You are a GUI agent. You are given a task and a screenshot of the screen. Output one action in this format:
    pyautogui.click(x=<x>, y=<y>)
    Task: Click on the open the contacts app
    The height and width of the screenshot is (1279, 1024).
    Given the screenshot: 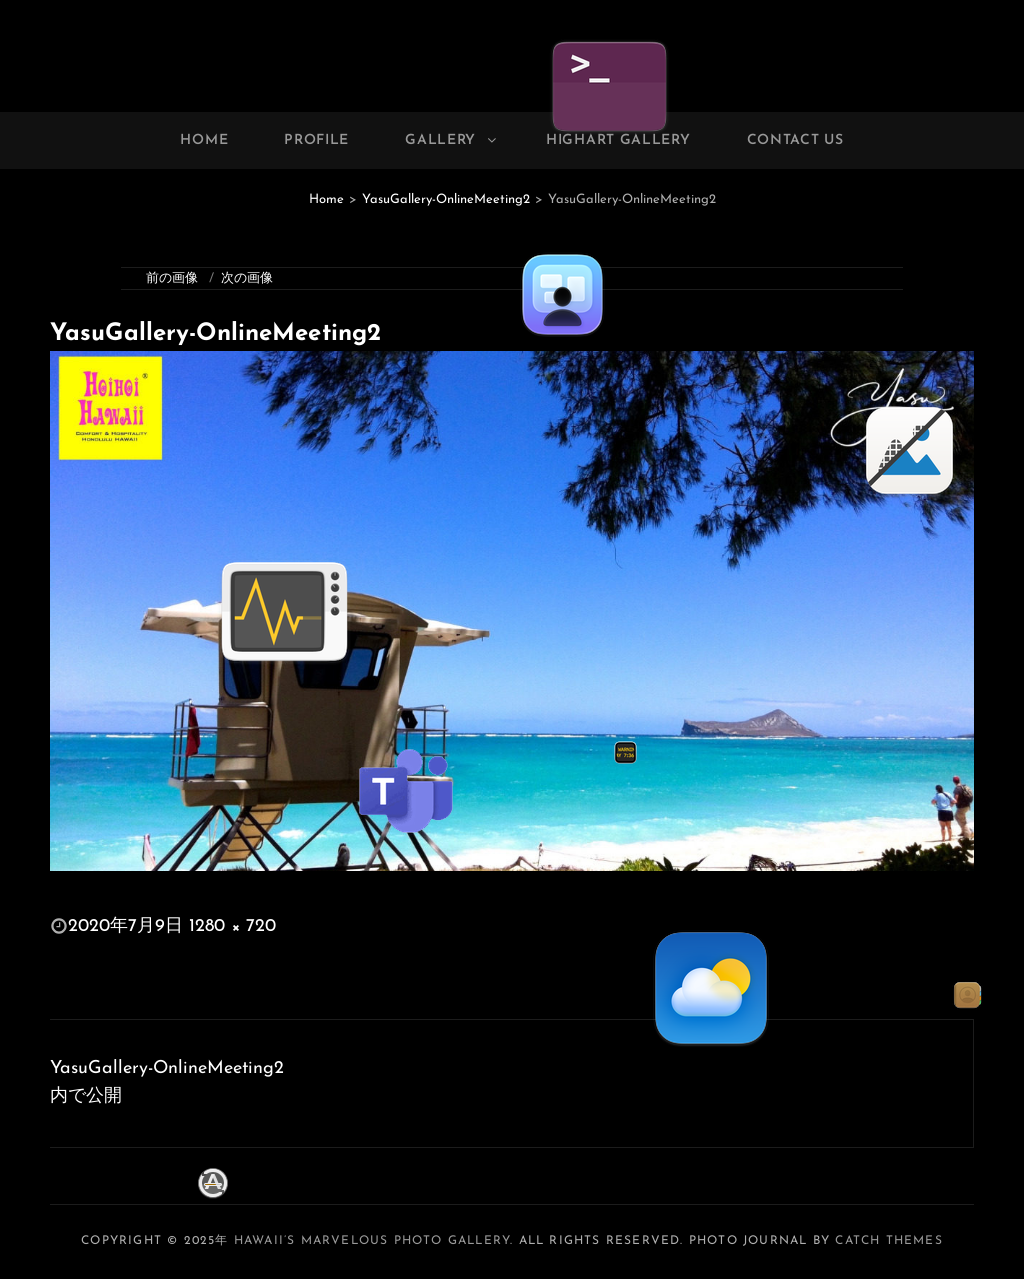 What is the action you would take?
    pyautogui.click(x=967, y=995)
    